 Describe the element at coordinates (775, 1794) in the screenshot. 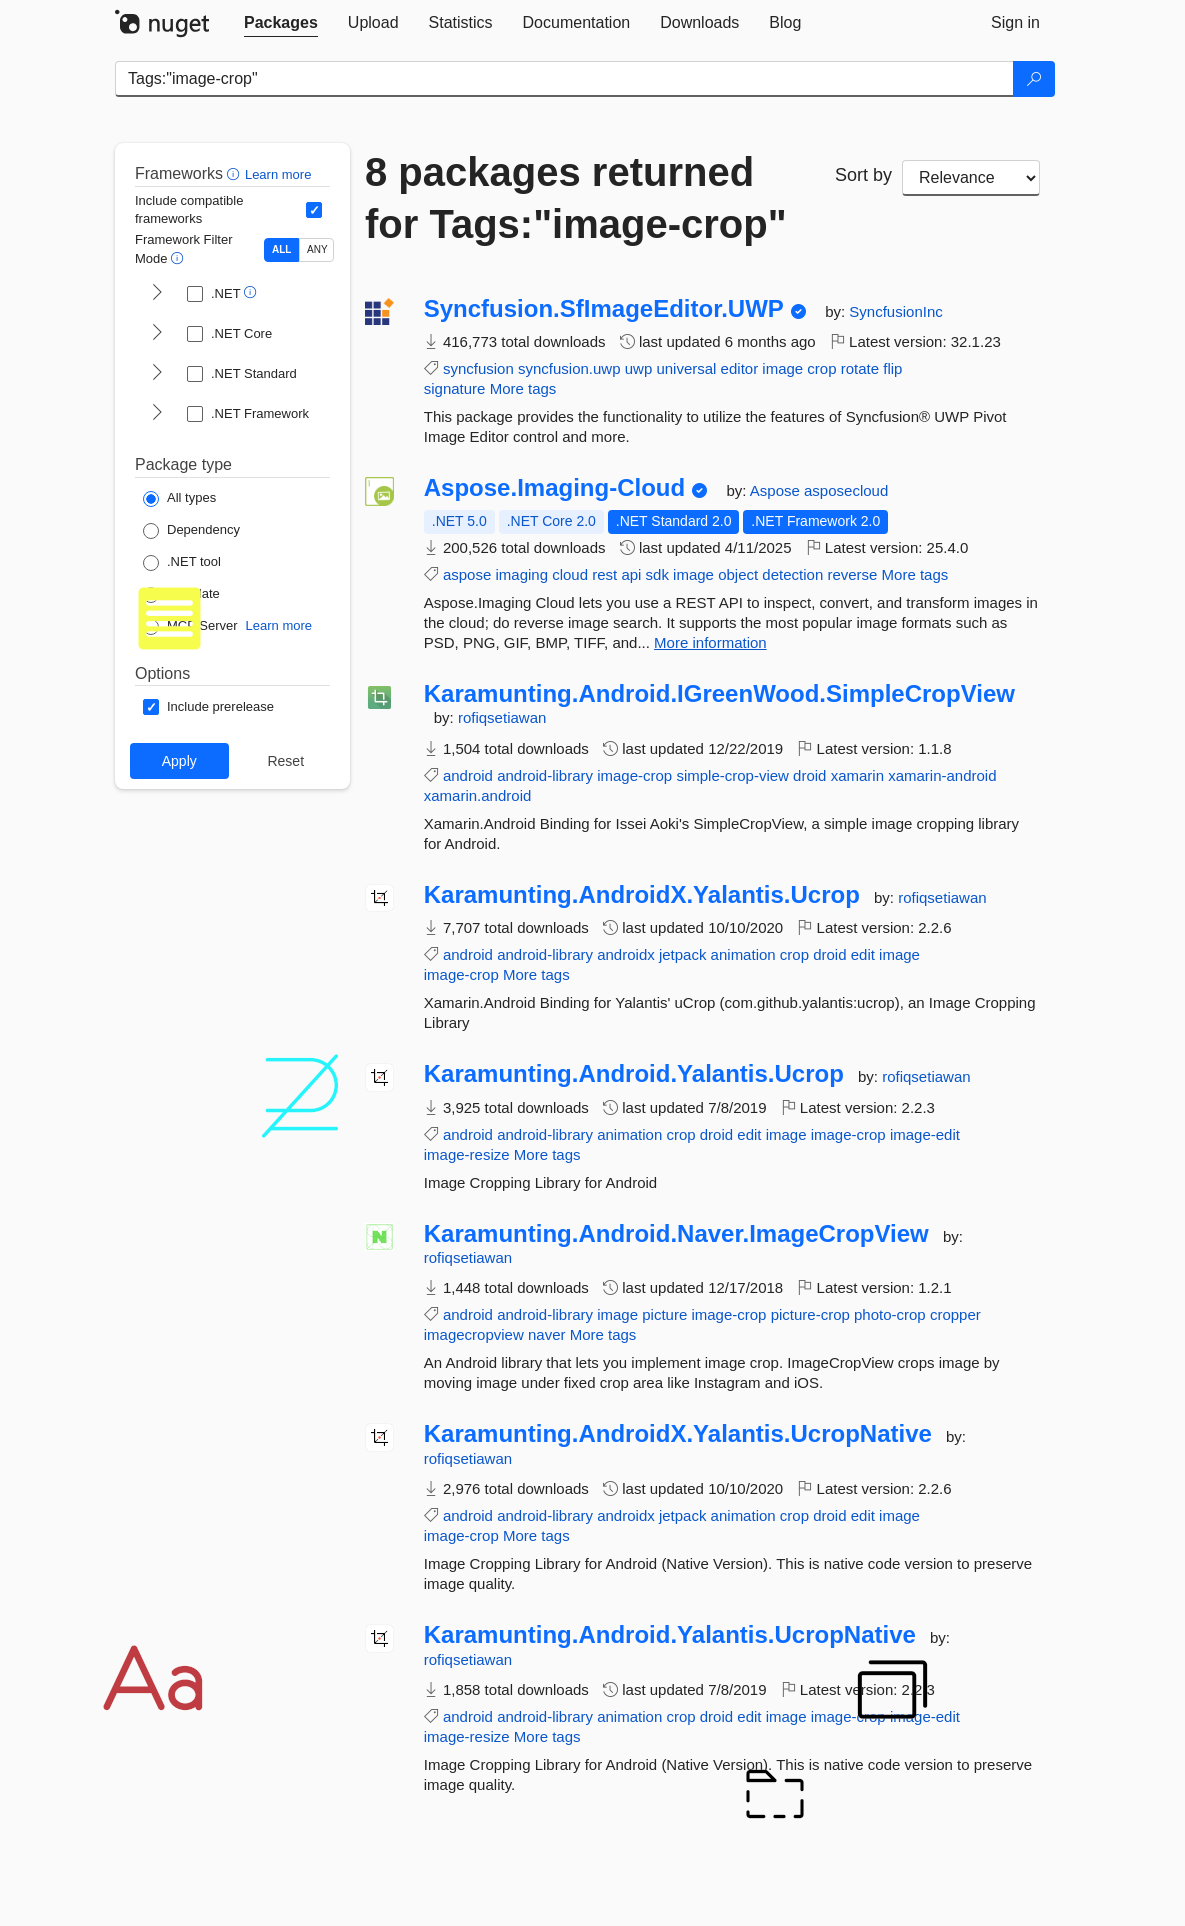

I see `create a new folder` at that location.